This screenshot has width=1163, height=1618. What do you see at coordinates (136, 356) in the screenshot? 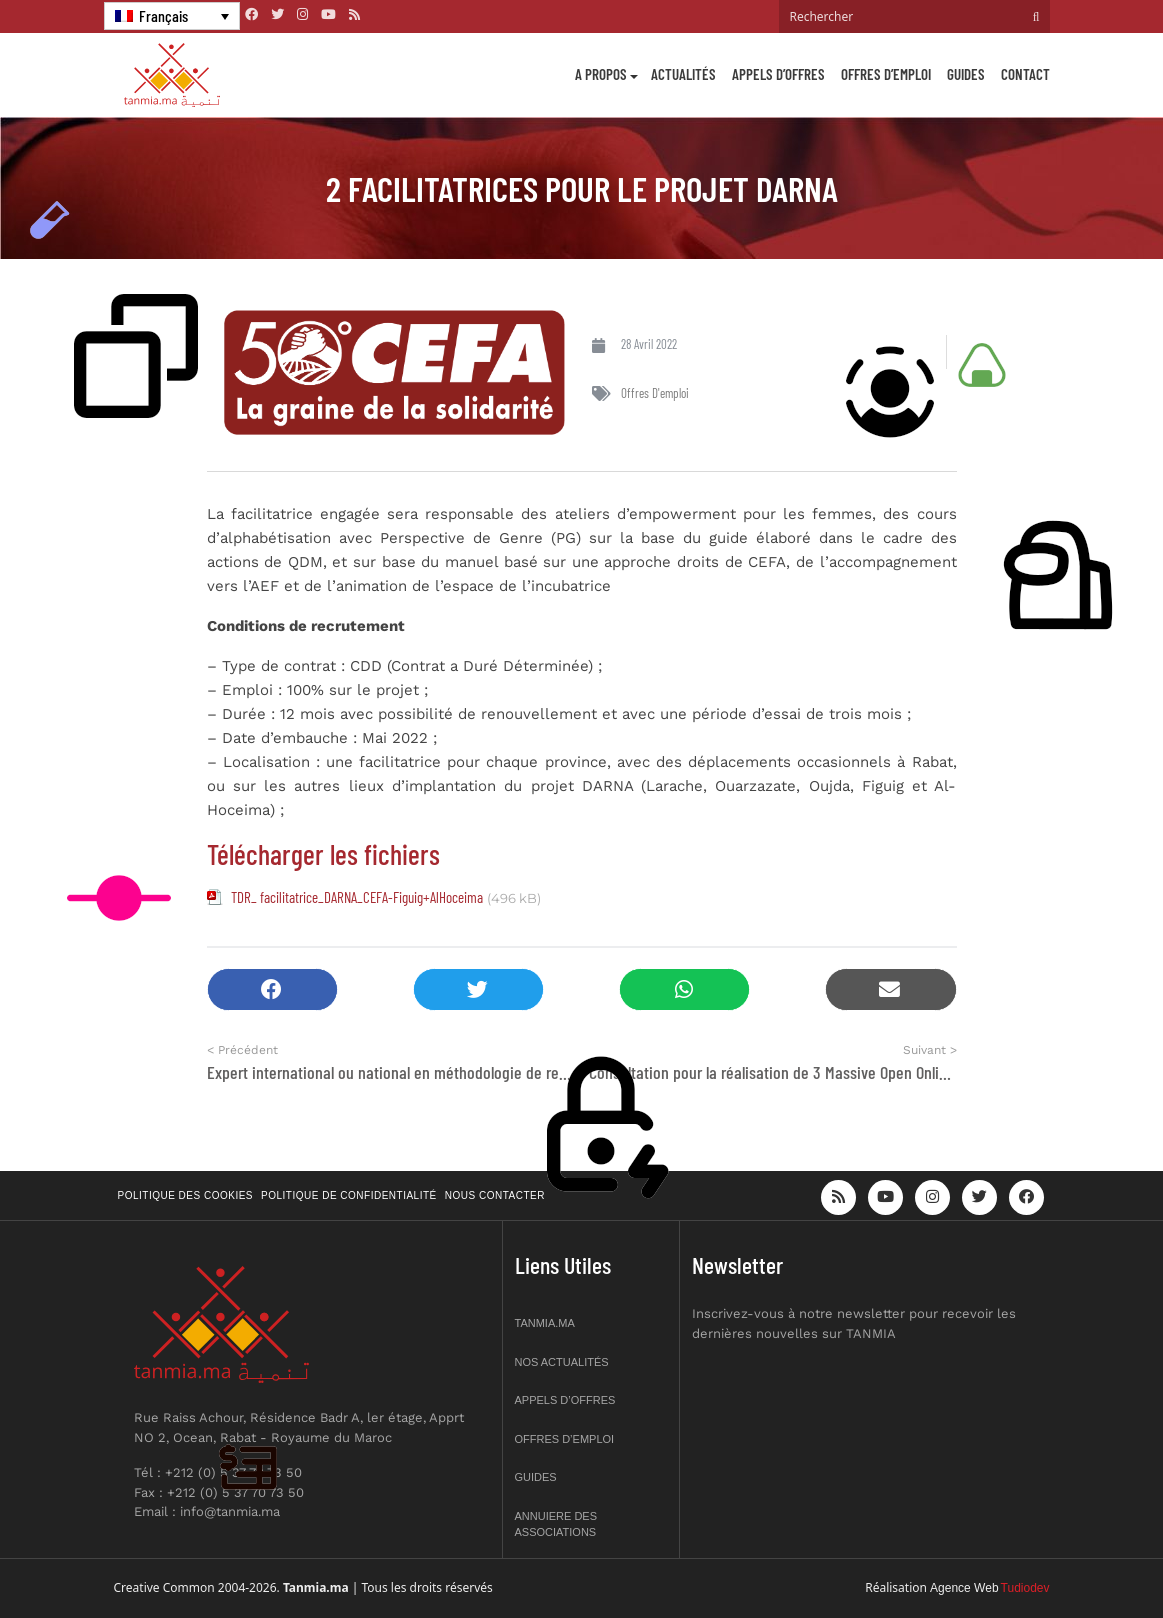
I see `copy to clipboard` at bounding box center [136, 356].